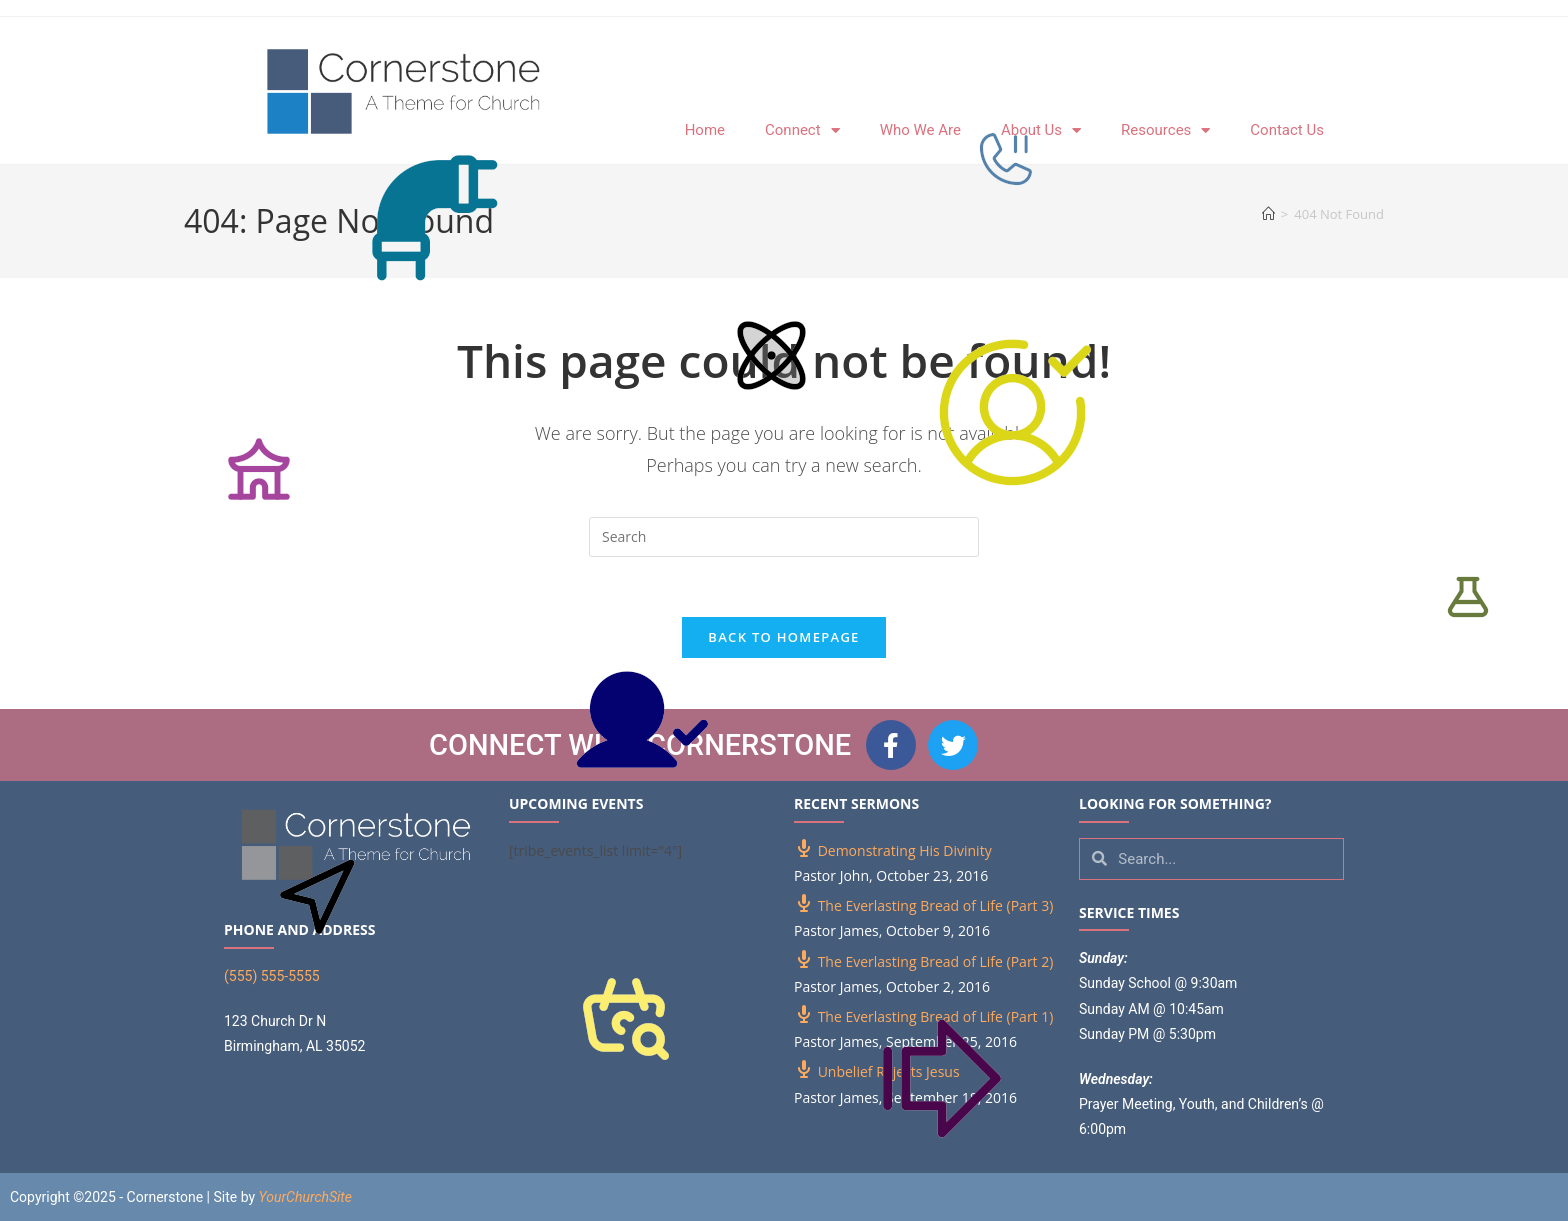  What do you see at coordinates (430, 213) in the screenshot?
I see `plumbing or pipe connection settings` at bounding box center [430, 213].